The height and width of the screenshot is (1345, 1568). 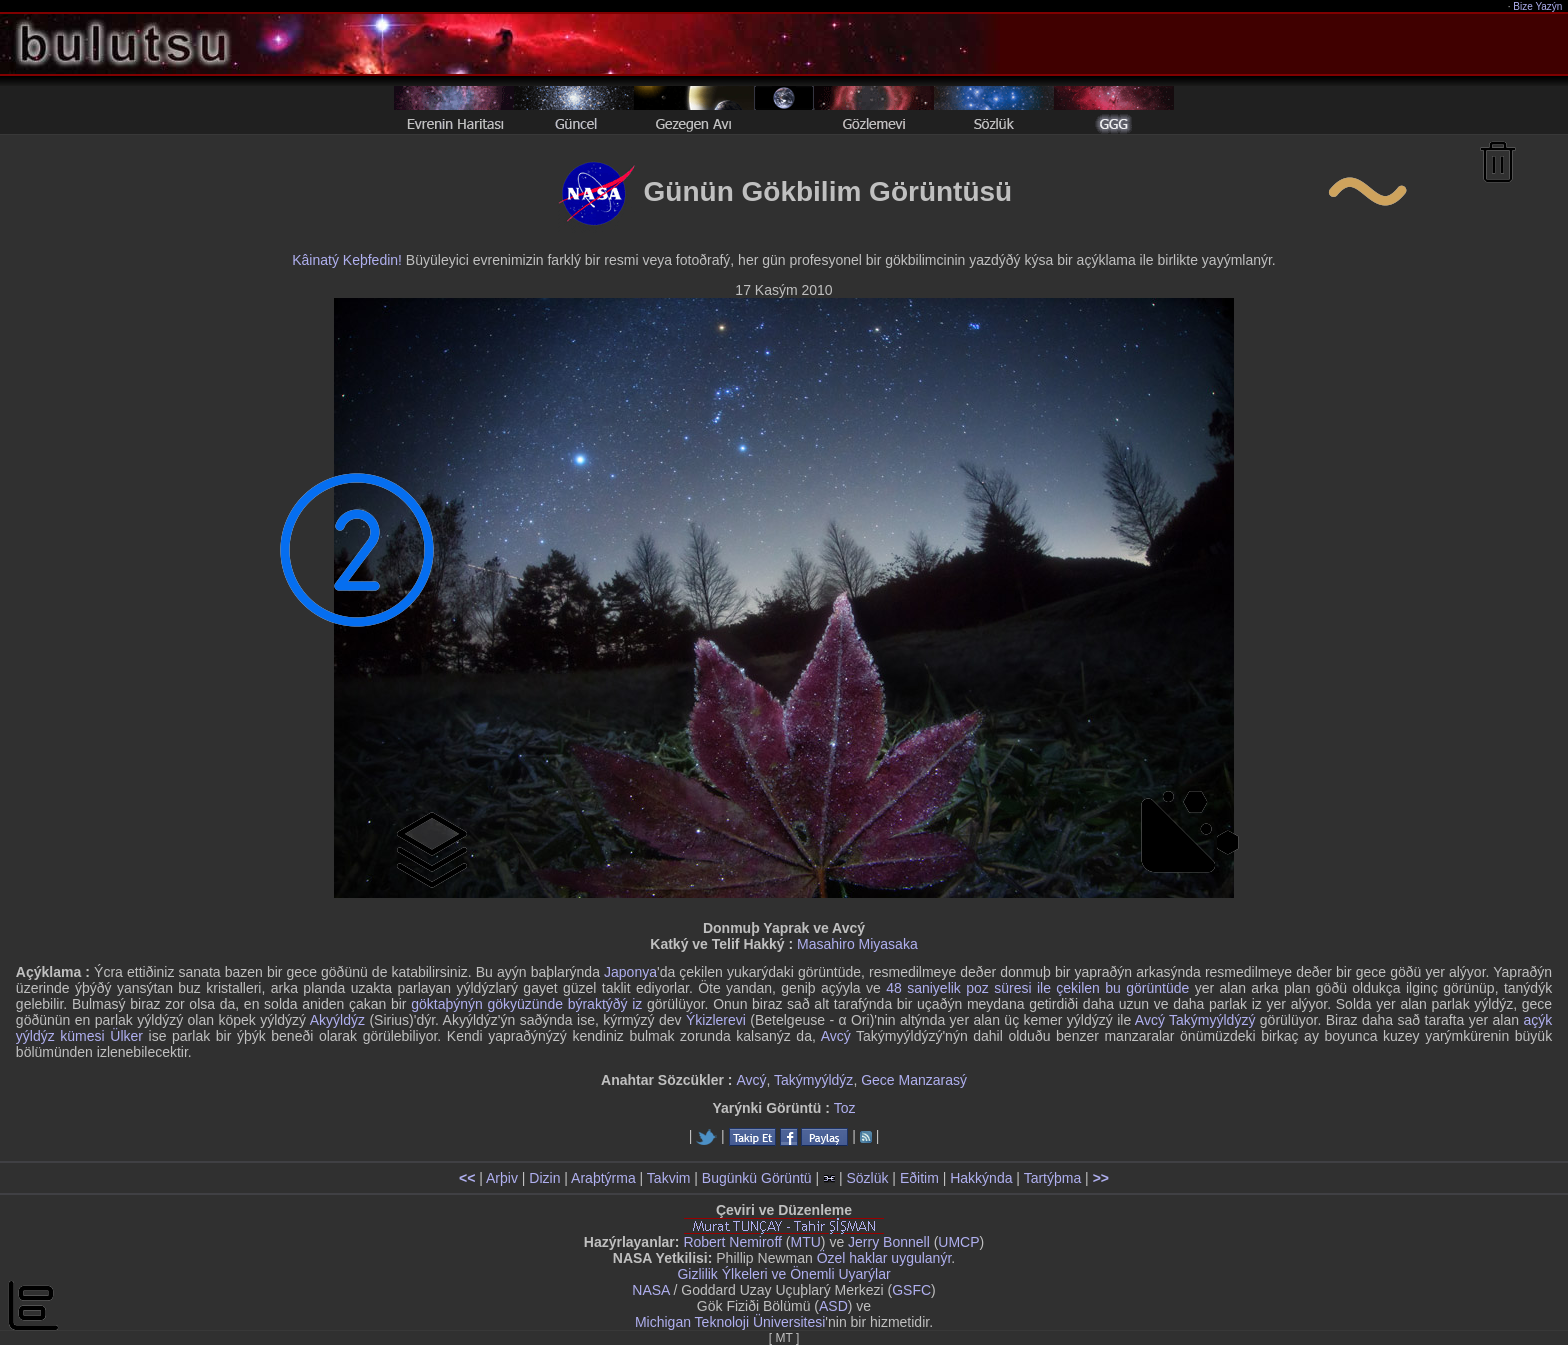 What do you see at coordinates (432, 850) in the screenshot?
I see `view layers or stacked content` at bounding box center [432, 850].